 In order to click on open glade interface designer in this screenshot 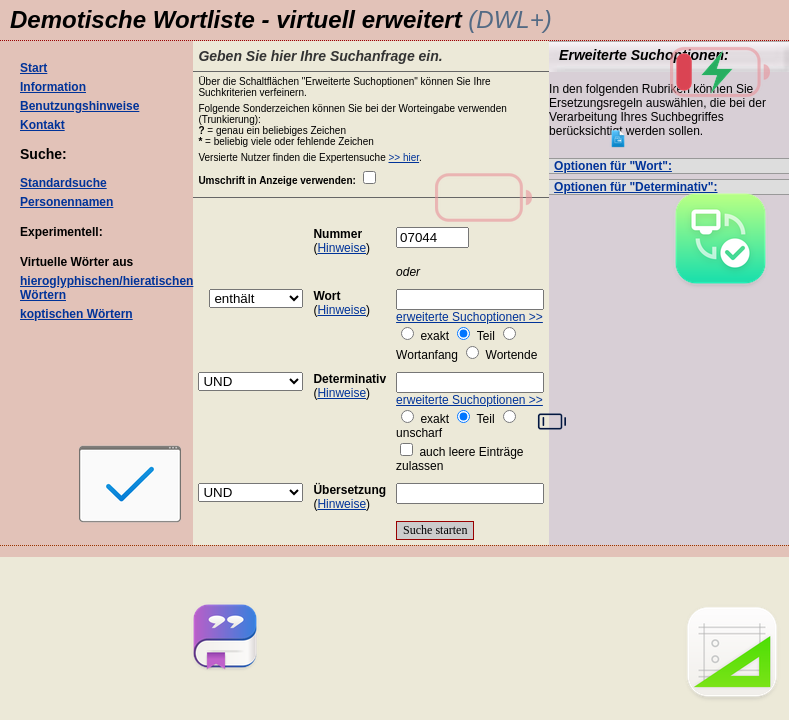, I will do `click(732, 652)`.